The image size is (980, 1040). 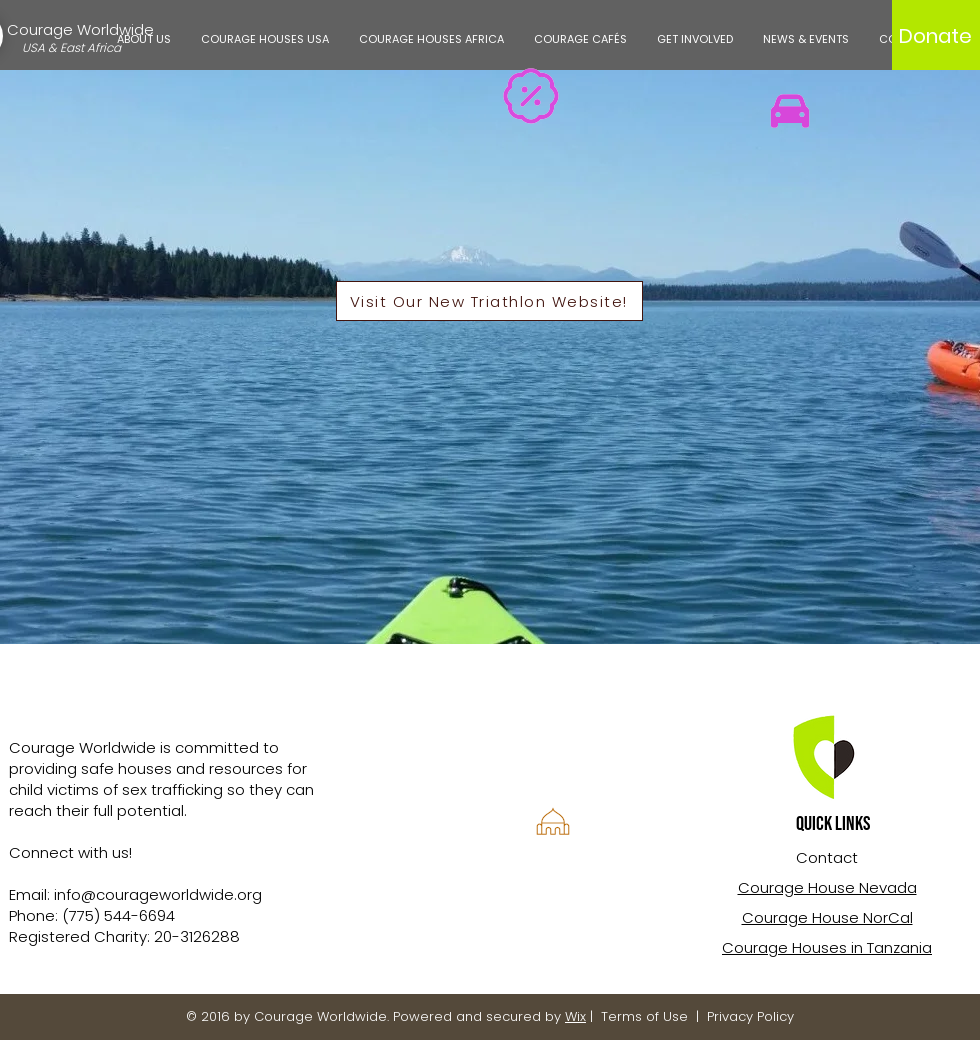 What do you see at coordinates (790, 111) in the screenshot?
I see `select car or automobile option` at bounding box center [790, 111].